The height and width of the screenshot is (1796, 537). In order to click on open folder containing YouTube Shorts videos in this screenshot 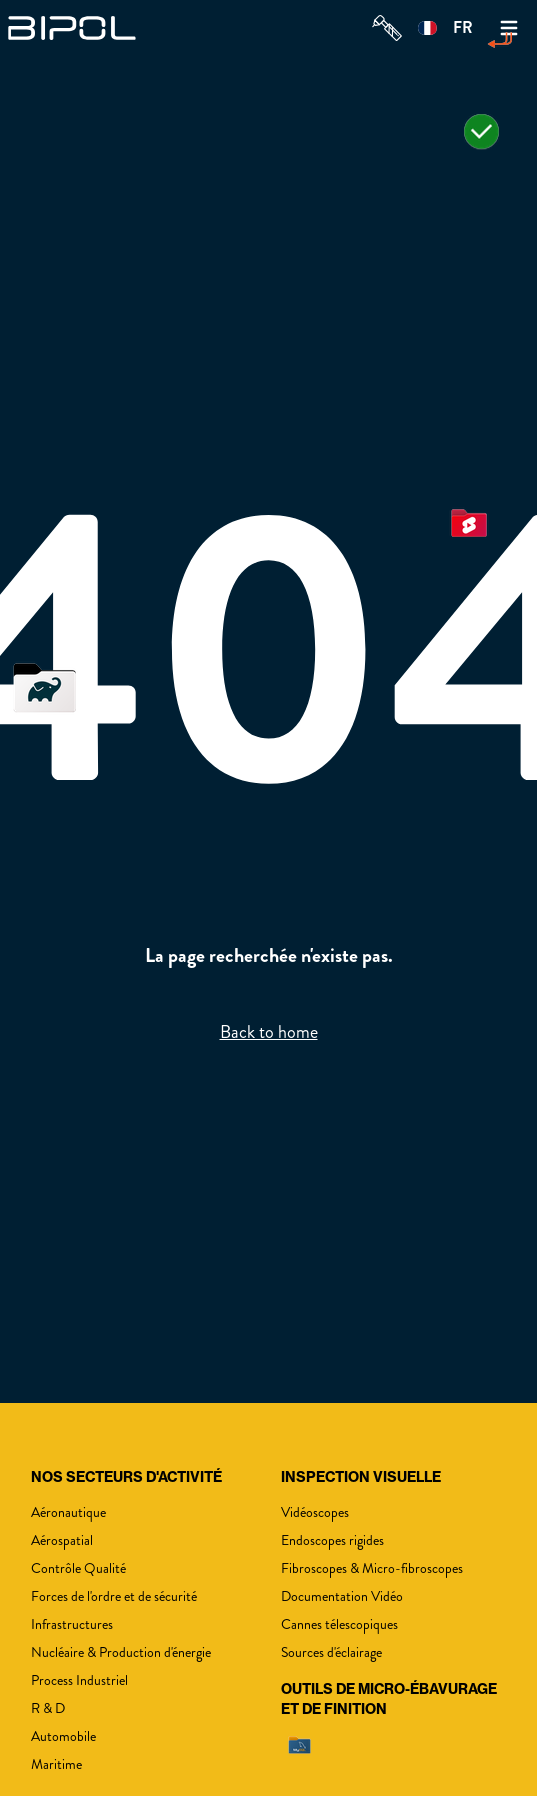, I will do `click(469, 524)`.